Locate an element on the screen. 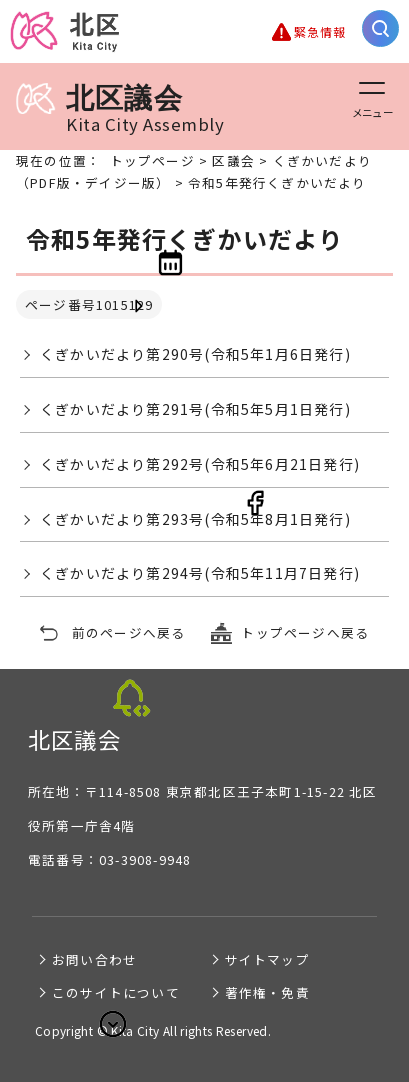 The image size is (409, 1082). expand to show more content is located at coordinates (113, 1024).